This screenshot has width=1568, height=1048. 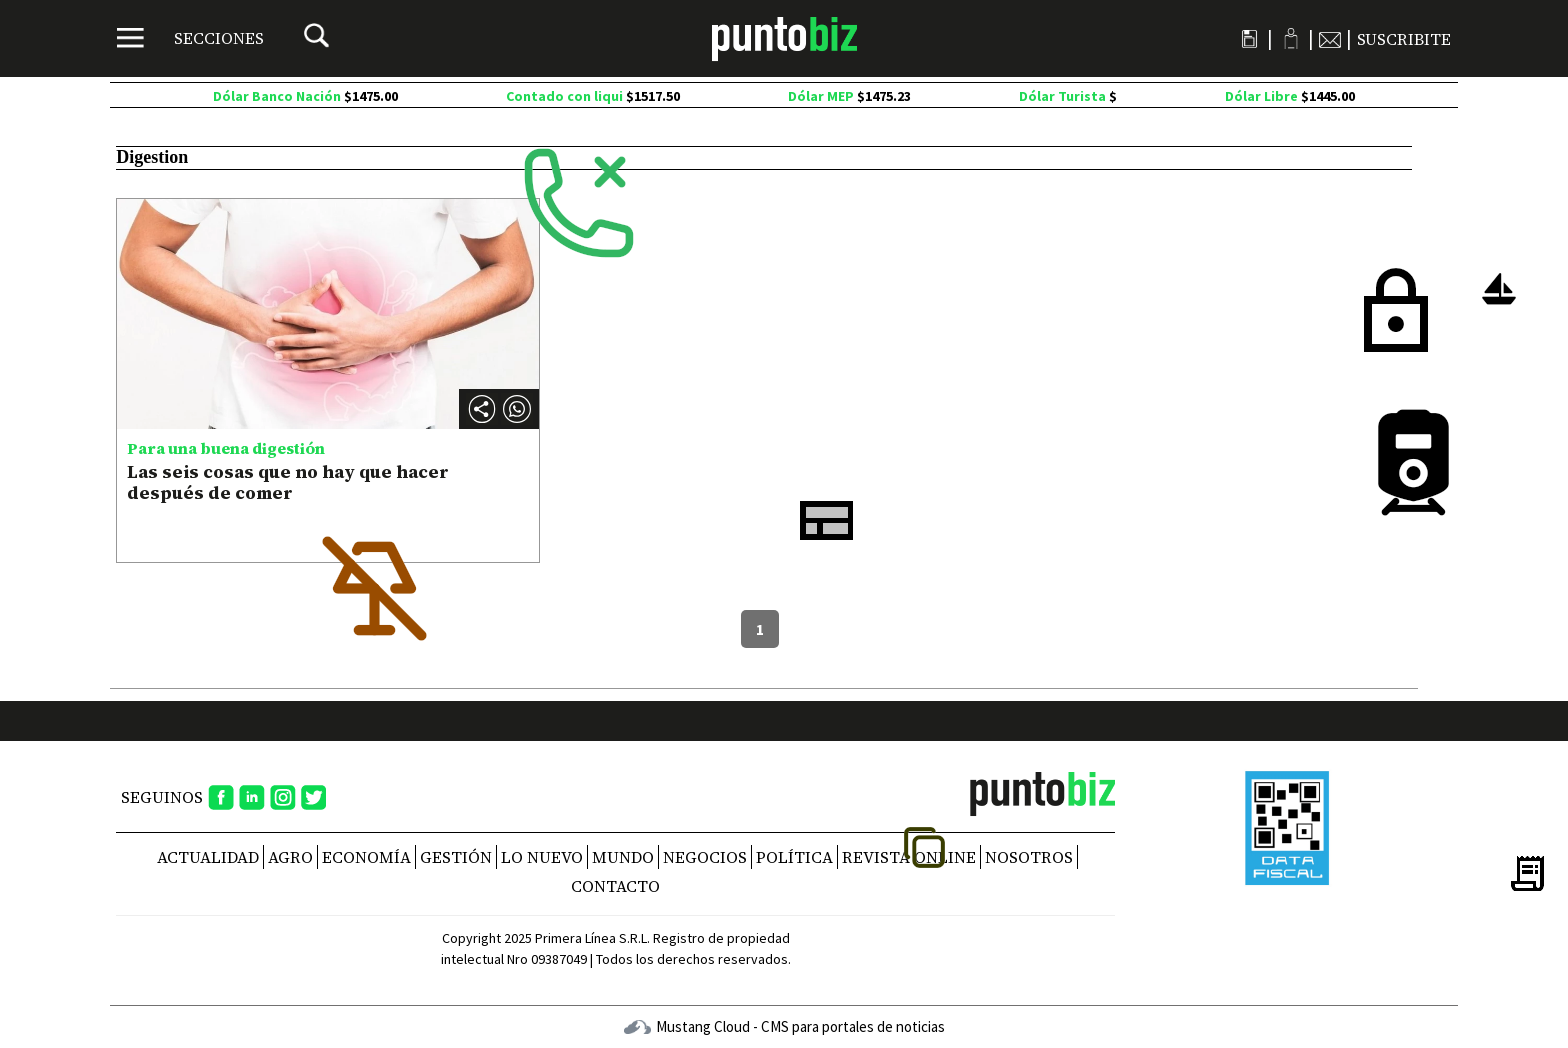 I want to click on end or decline a phone call, so click(x=579, y=203).